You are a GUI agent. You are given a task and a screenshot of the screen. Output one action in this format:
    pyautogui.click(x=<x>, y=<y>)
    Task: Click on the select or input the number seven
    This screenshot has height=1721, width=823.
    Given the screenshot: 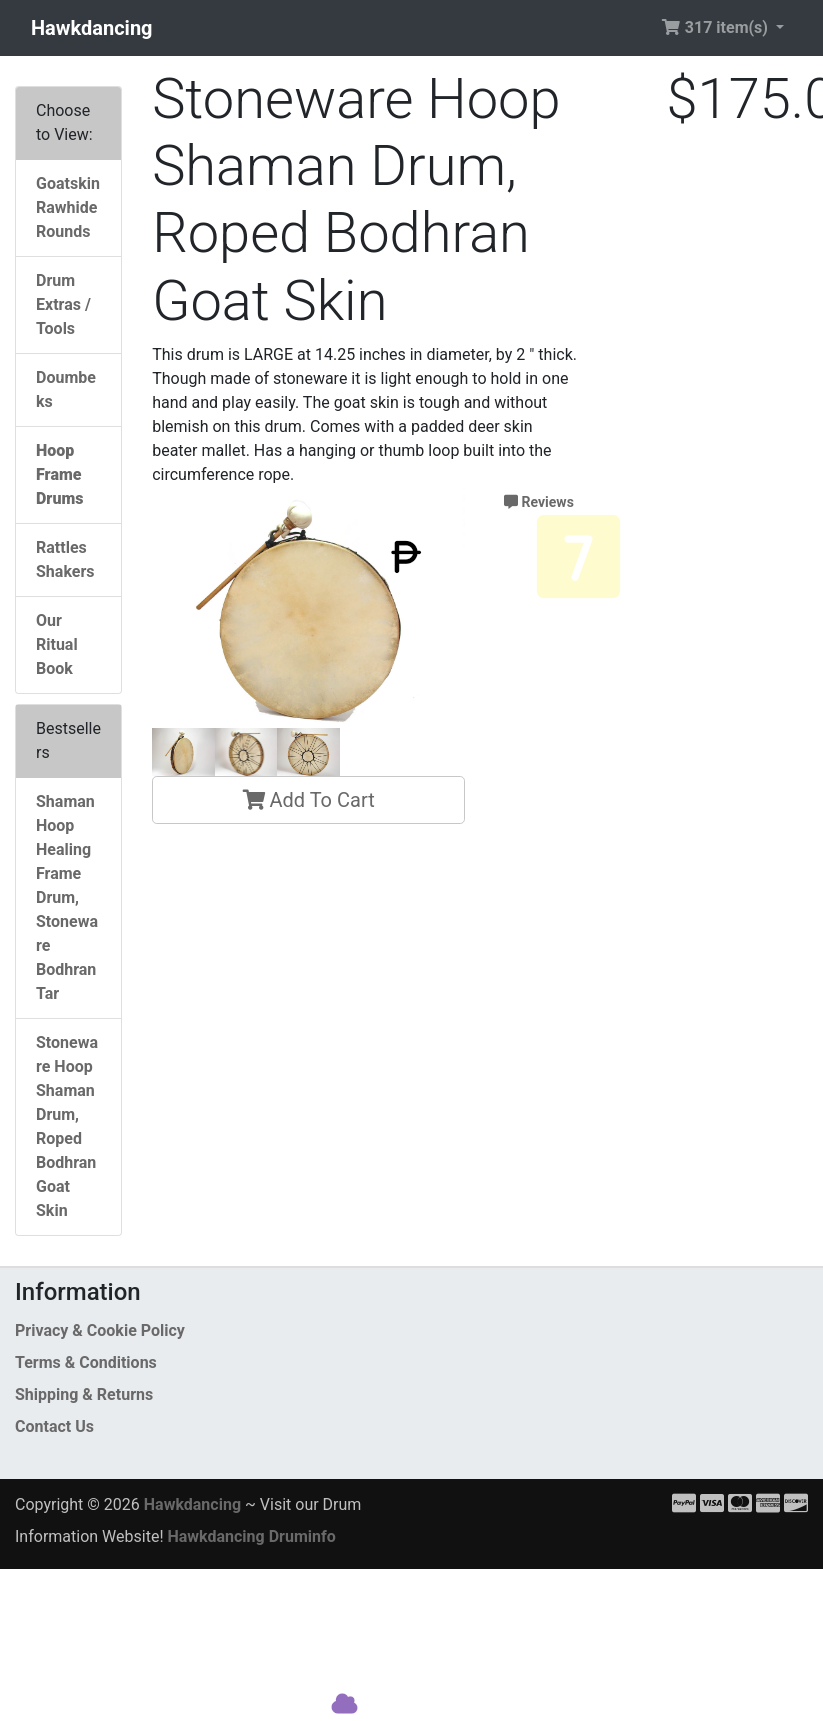 What is the action you would take?
    pyautogui.click(x=578, y=556)
    